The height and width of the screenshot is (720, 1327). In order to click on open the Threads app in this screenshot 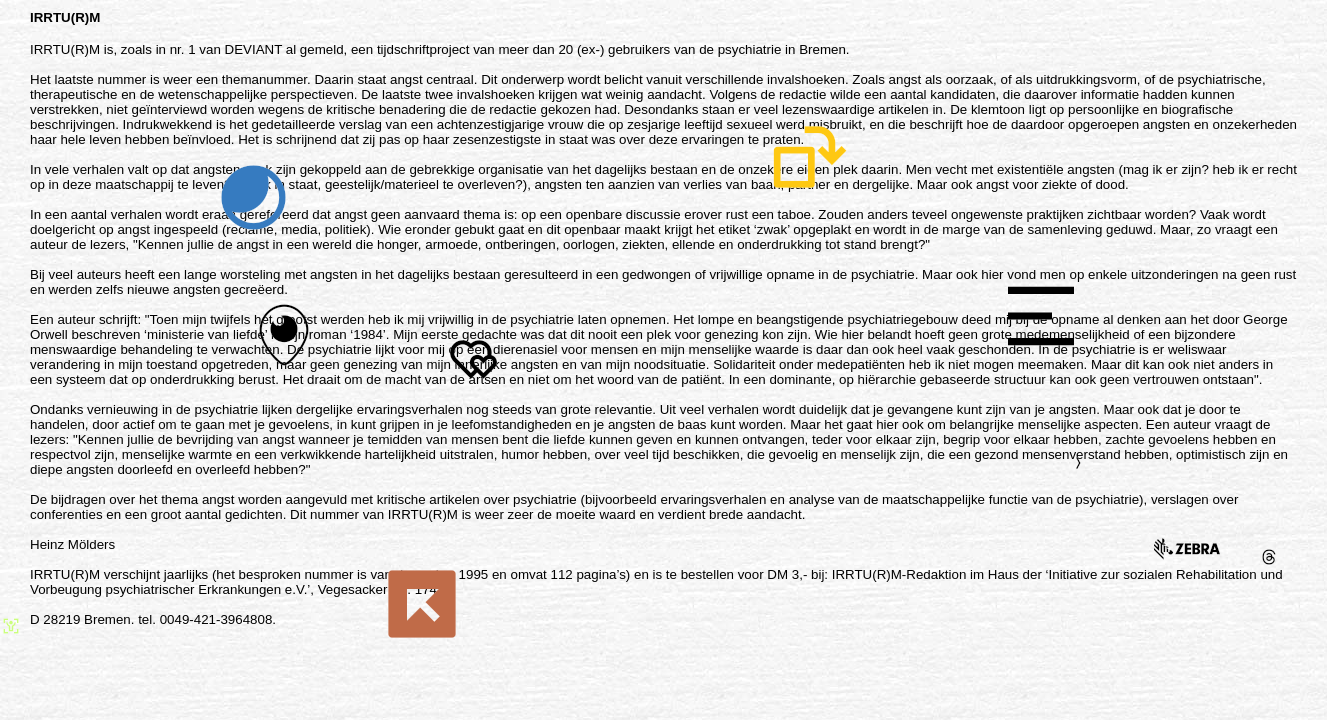, I will do `click(1269, 557)`.